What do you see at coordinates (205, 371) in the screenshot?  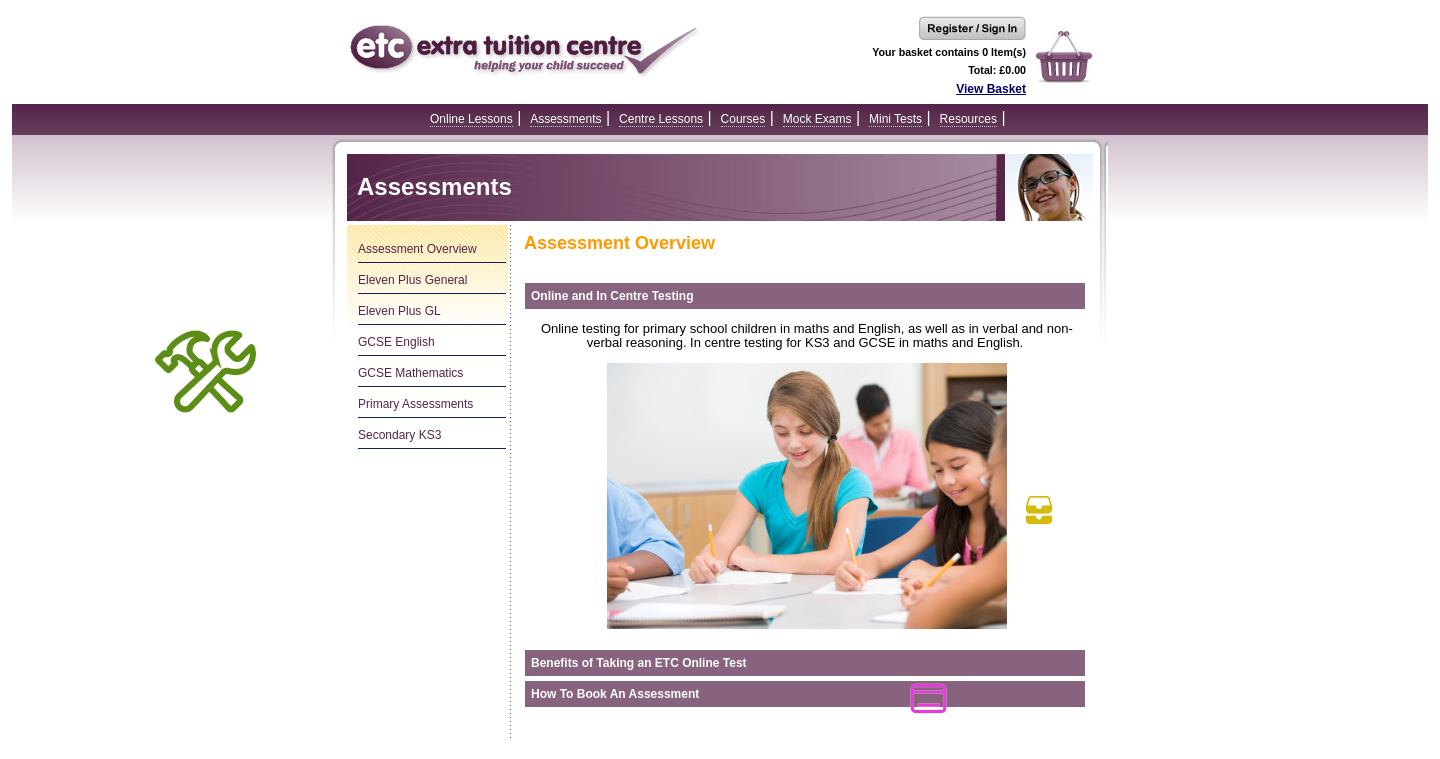 I see `access settings or configuration options` at bounding box center [205, 371].